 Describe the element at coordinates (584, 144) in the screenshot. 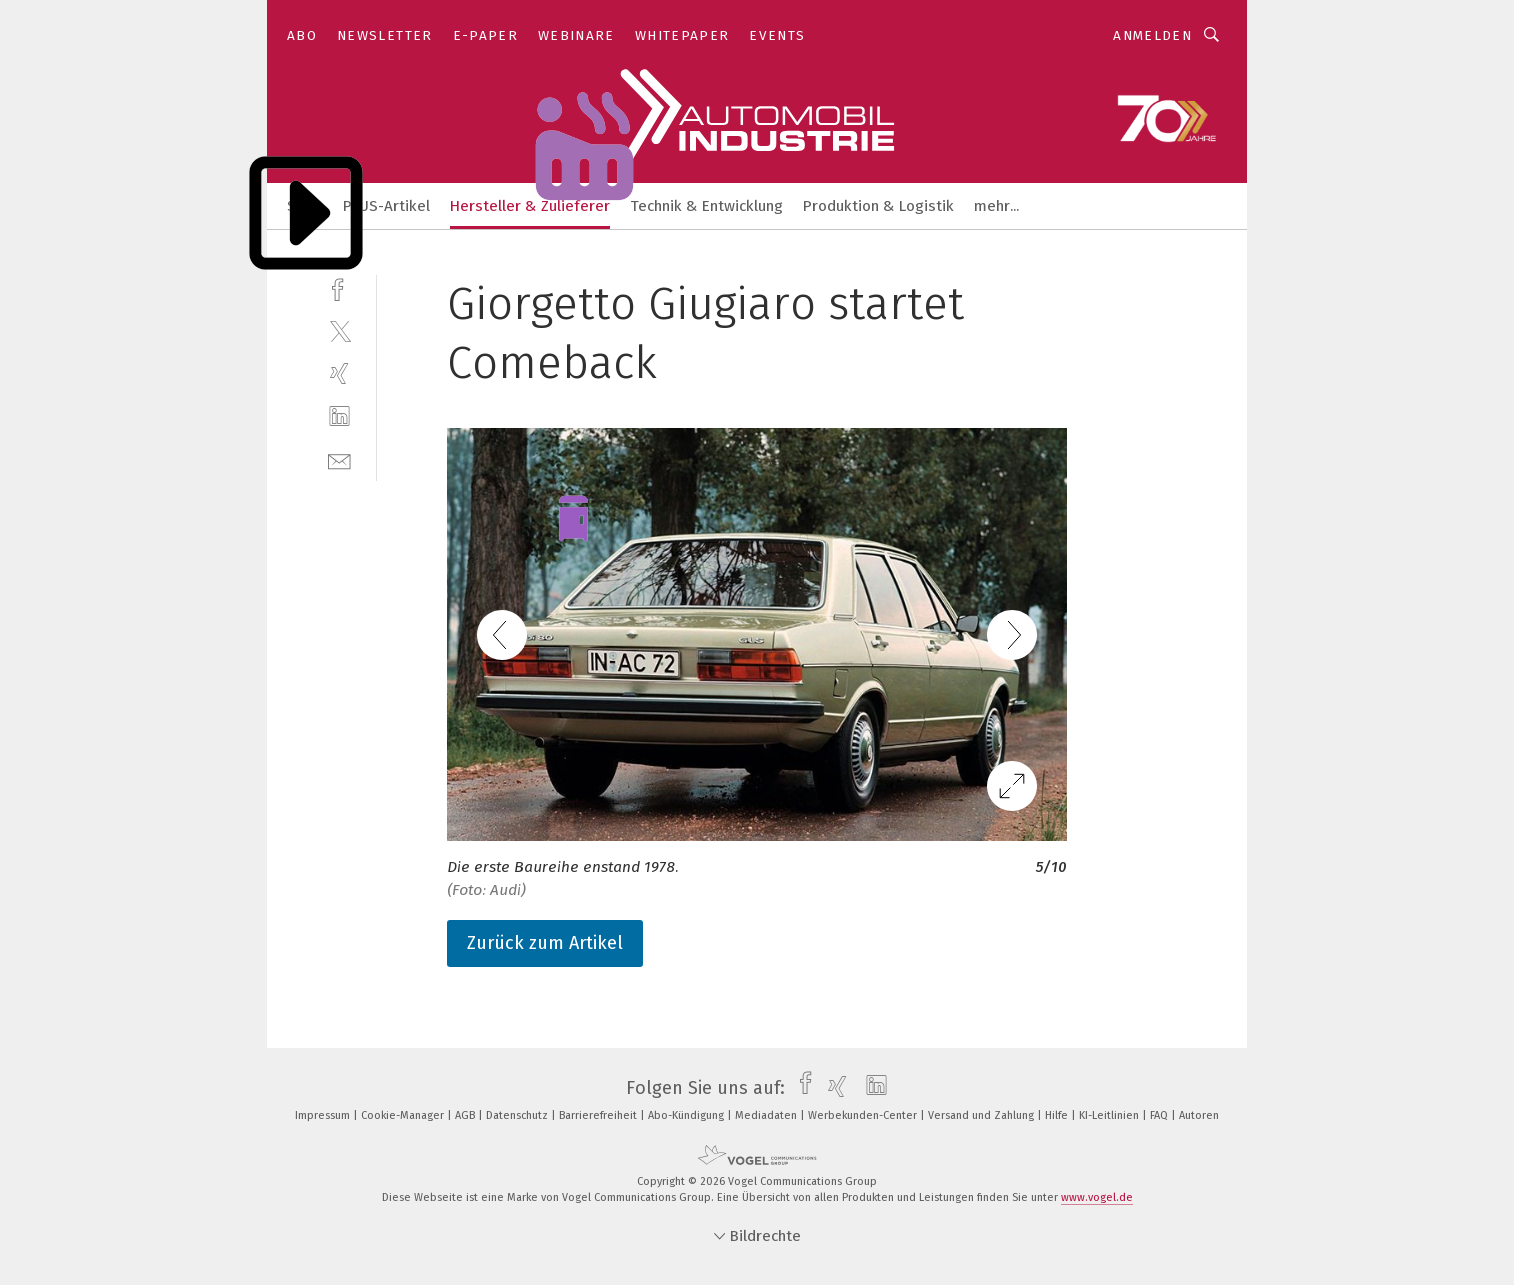

I see `access spa or hot tub amenities` at that location.